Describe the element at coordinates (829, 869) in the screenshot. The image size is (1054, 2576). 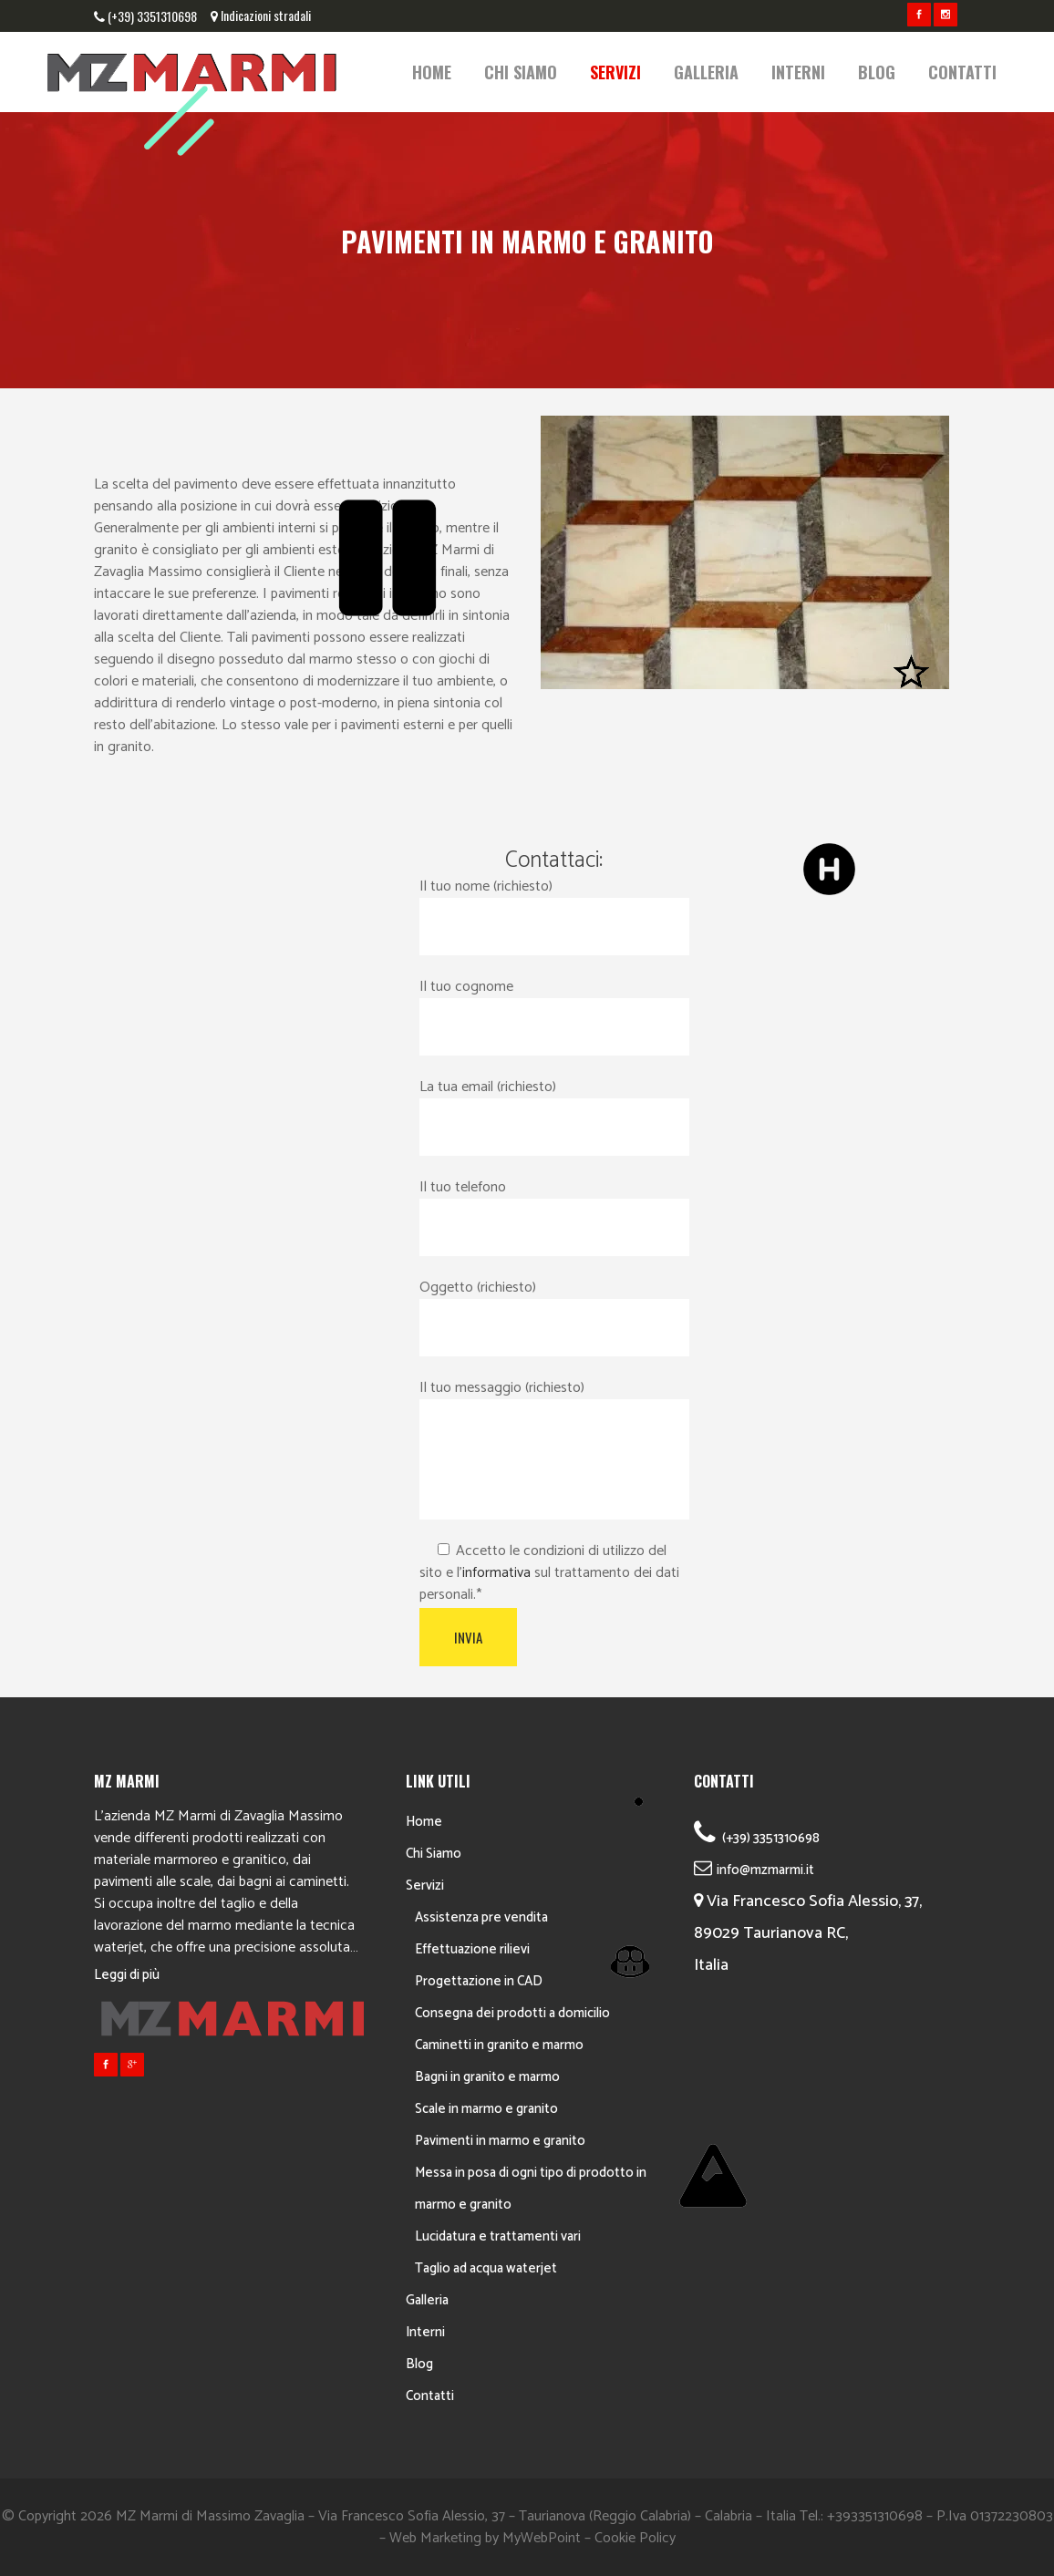
I see `indicates a hospital or medical facility nearby` at that location.